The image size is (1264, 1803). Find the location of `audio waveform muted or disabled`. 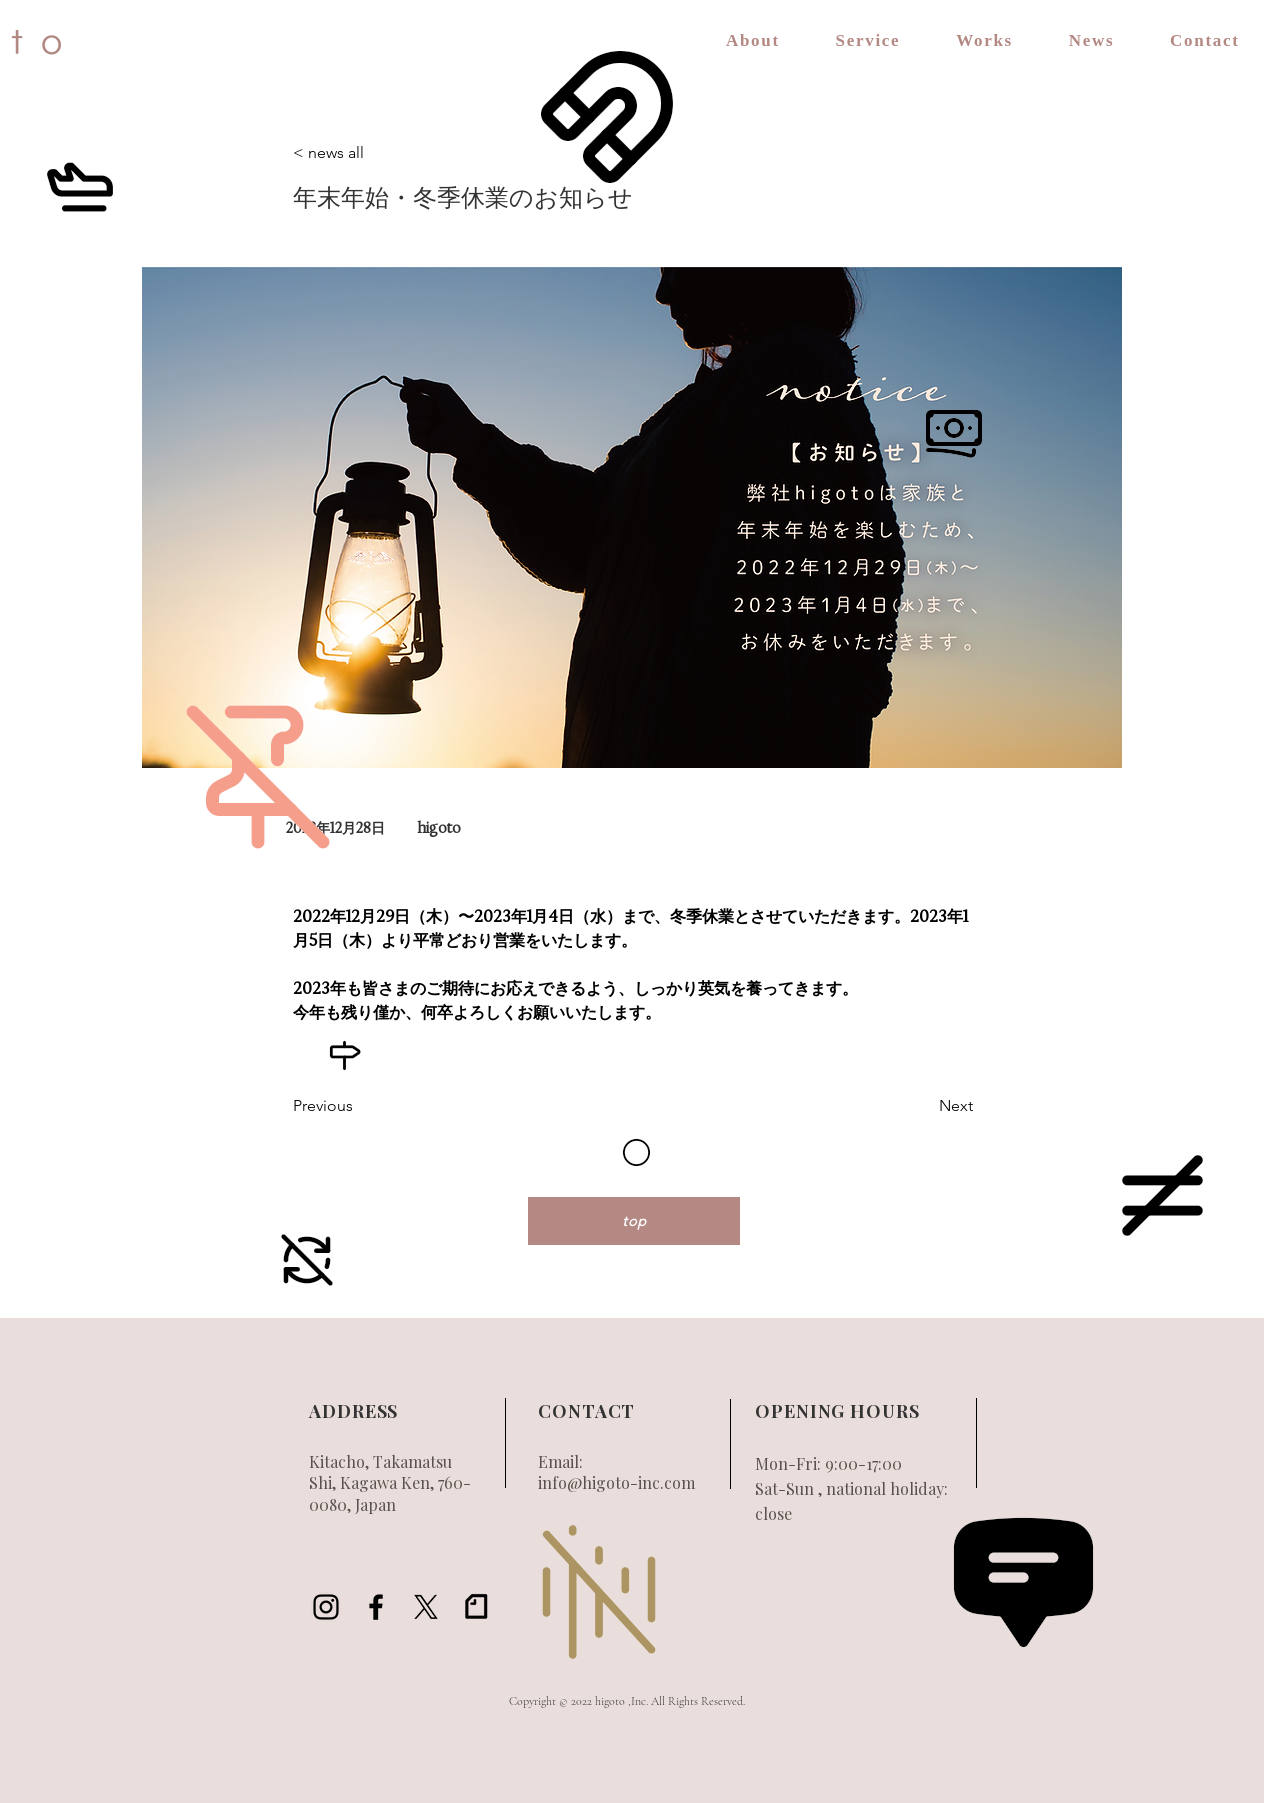

audio waveform muted or disabled is located at coordinates (599, 1592).